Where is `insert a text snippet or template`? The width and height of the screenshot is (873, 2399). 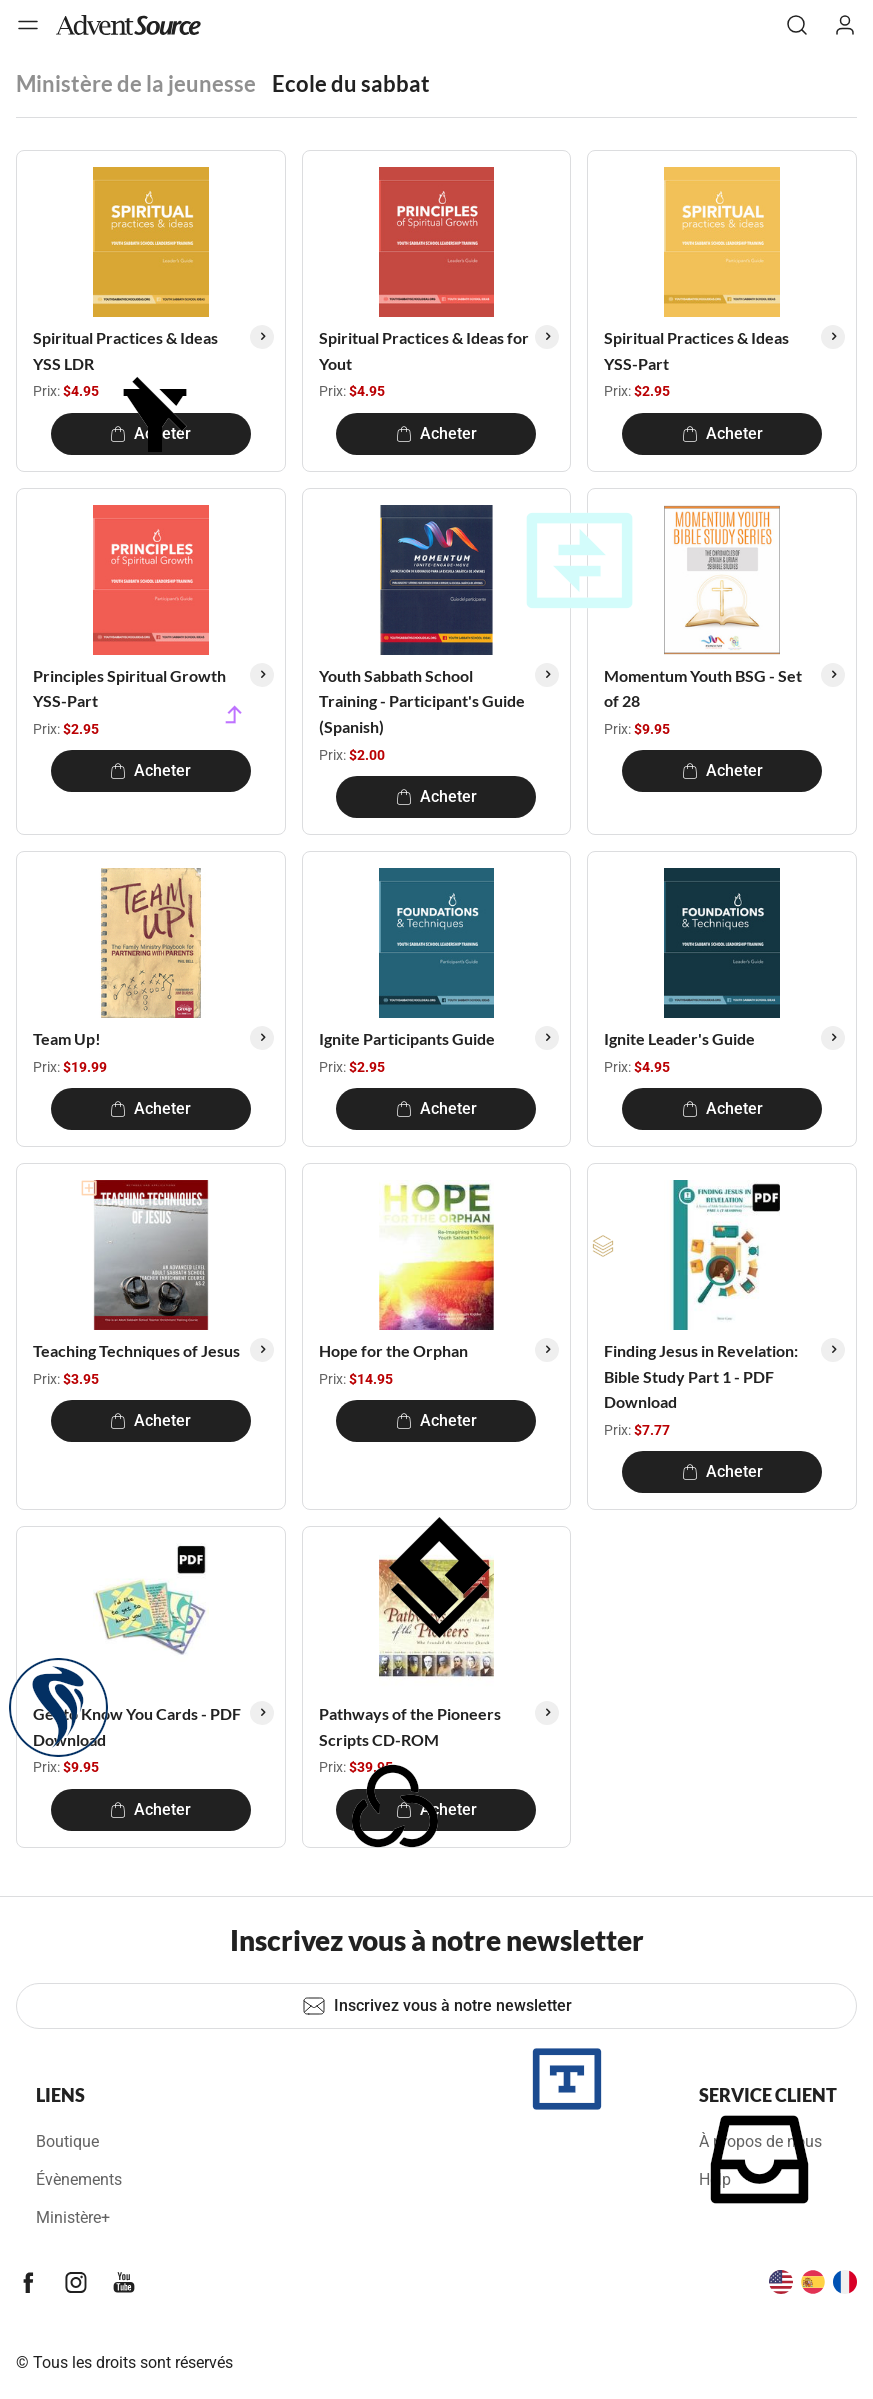
insert a text snippet or template is located at coordinates (567, 2079).